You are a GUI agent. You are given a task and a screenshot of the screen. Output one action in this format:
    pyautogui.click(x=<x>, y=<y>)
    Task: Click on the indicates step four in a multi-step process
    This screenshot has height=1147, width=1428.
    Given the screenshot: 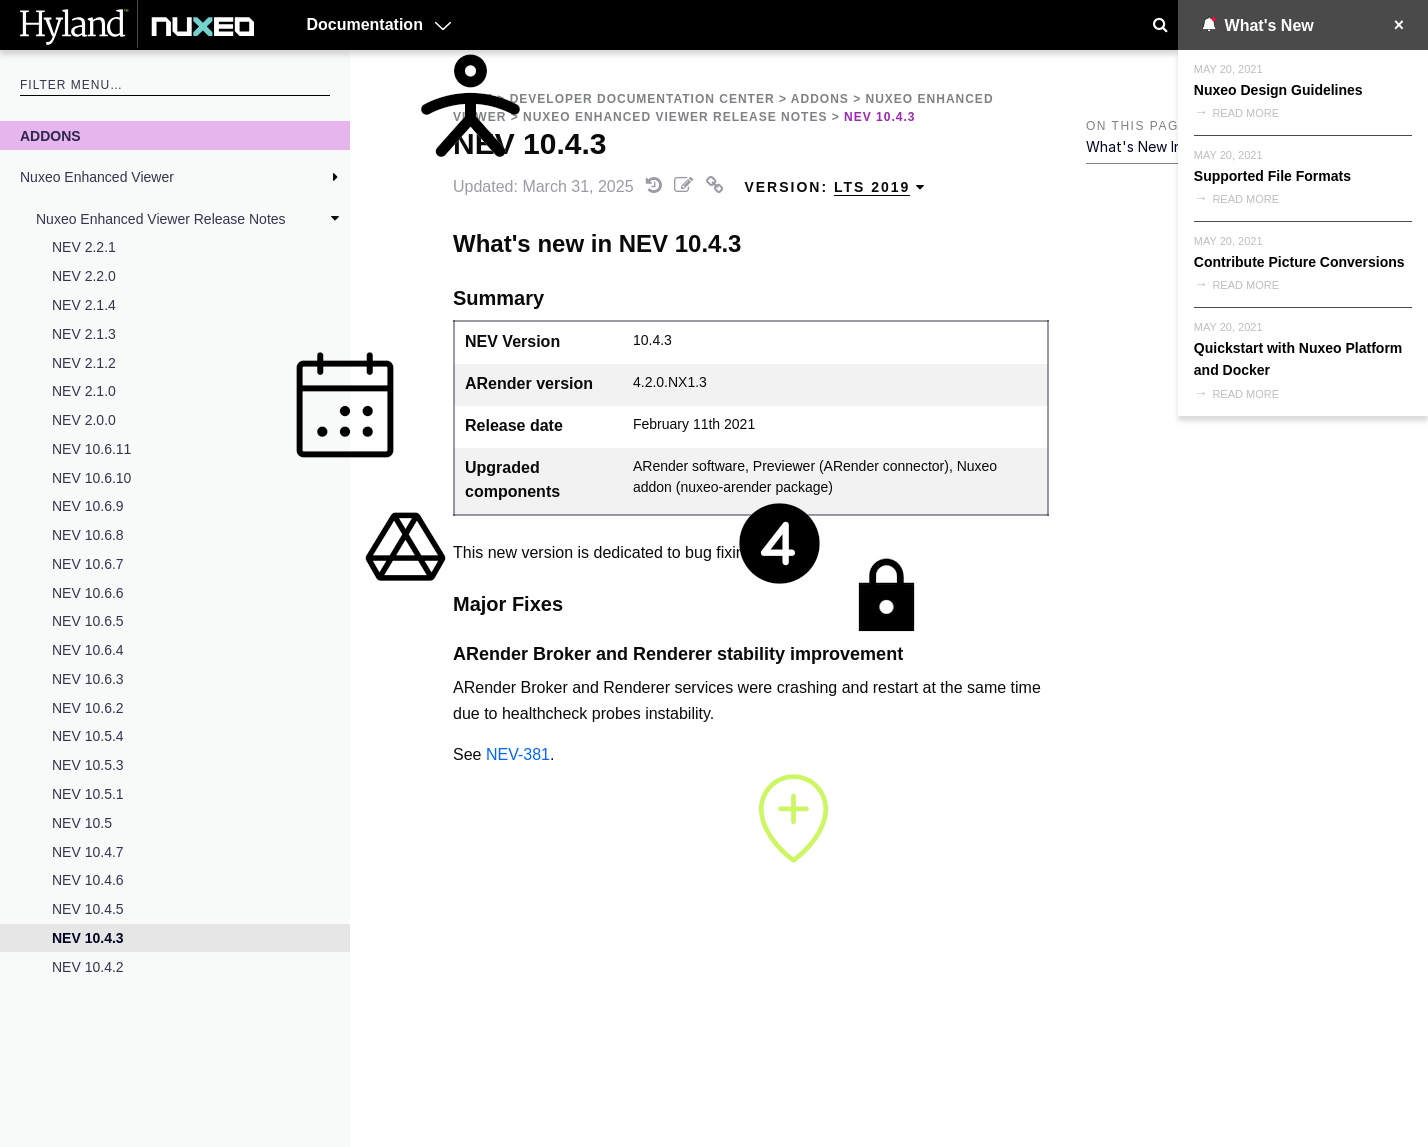 What is the action you would take?
    pyautogui.click(x=779, y=543)
    